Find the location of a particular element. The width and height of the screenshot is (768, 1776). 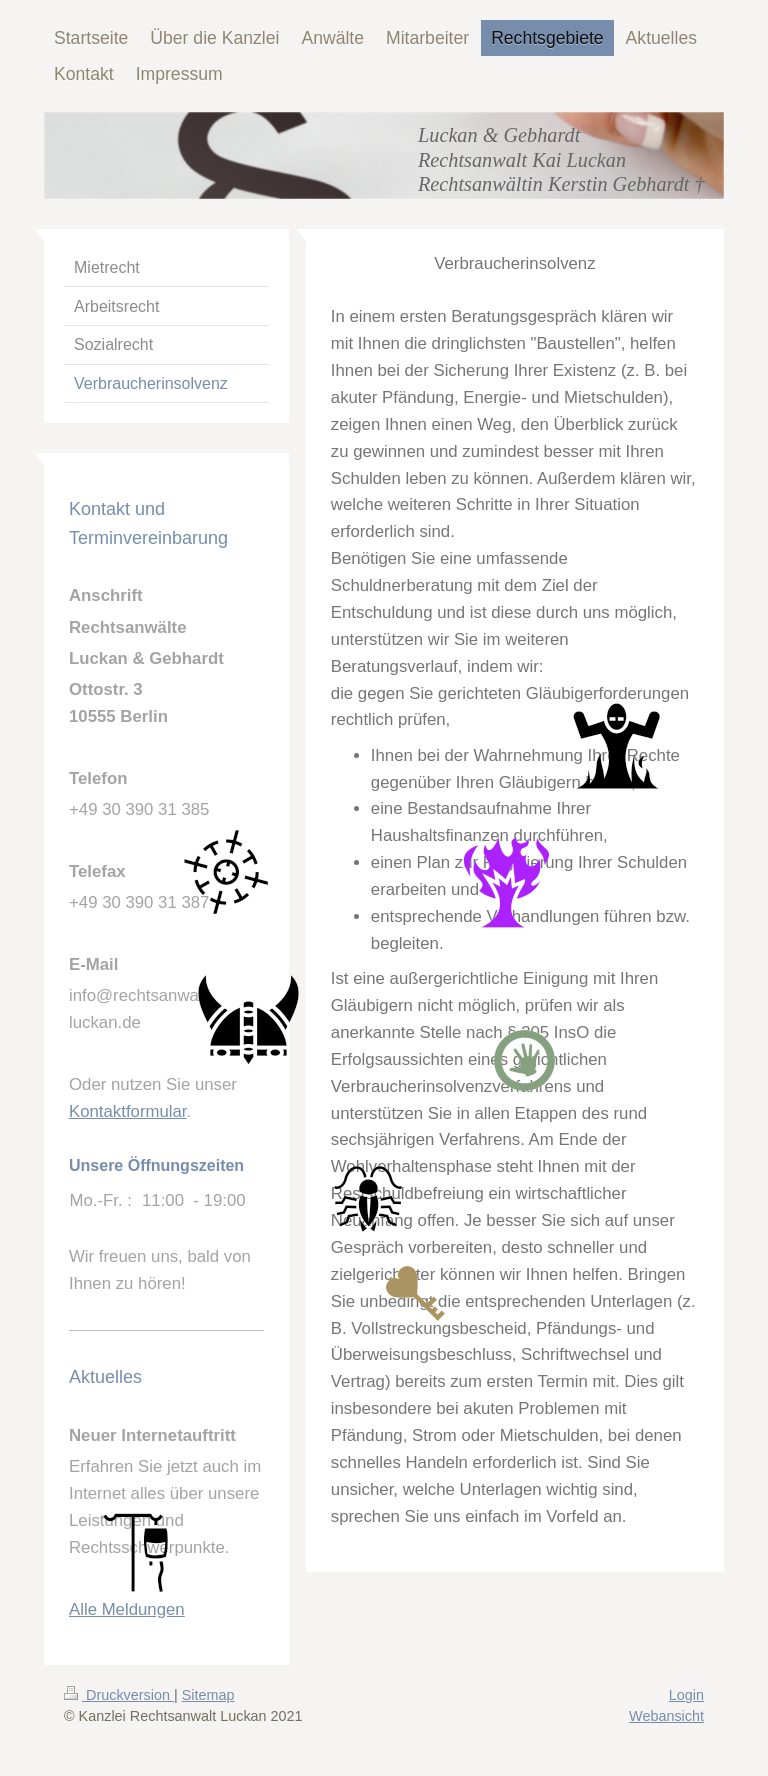

select viking or norse character class is located at coordinates (248, 1017).